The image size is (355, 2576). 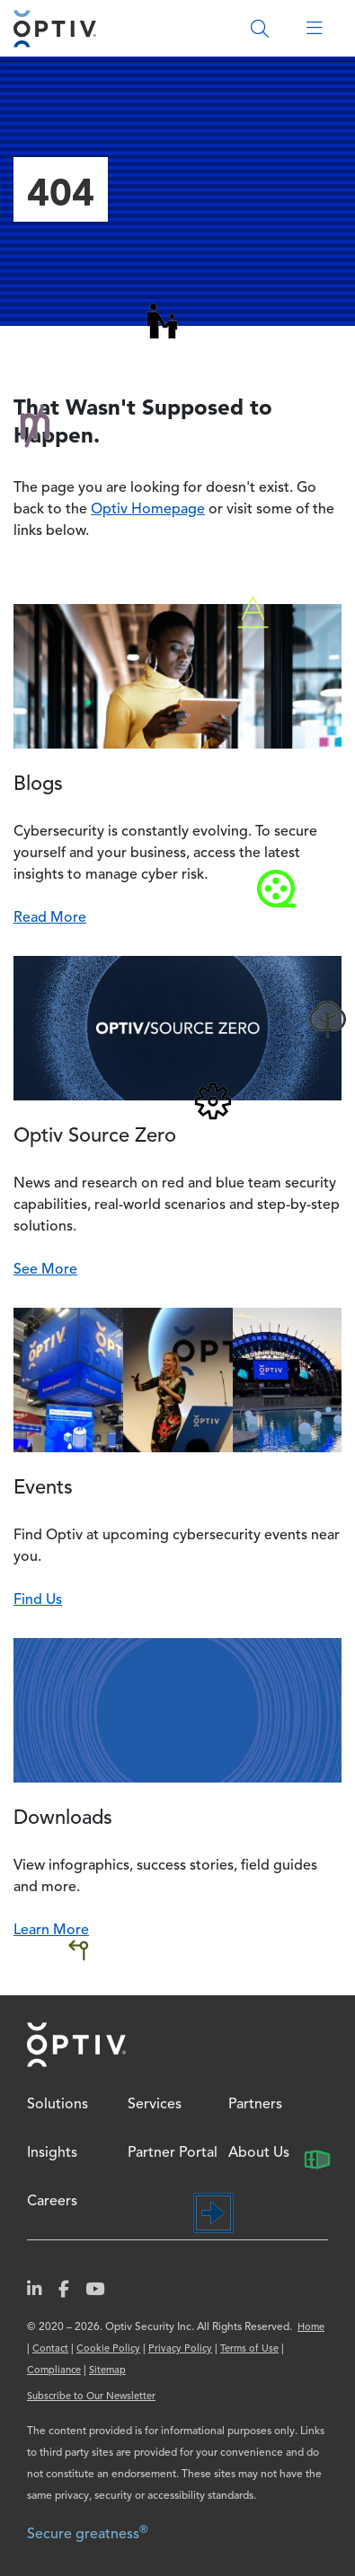 What do you see at coordinates (276, 889) in the screenshot?
I see `access video or movie library` at bounding box center [276, 889].